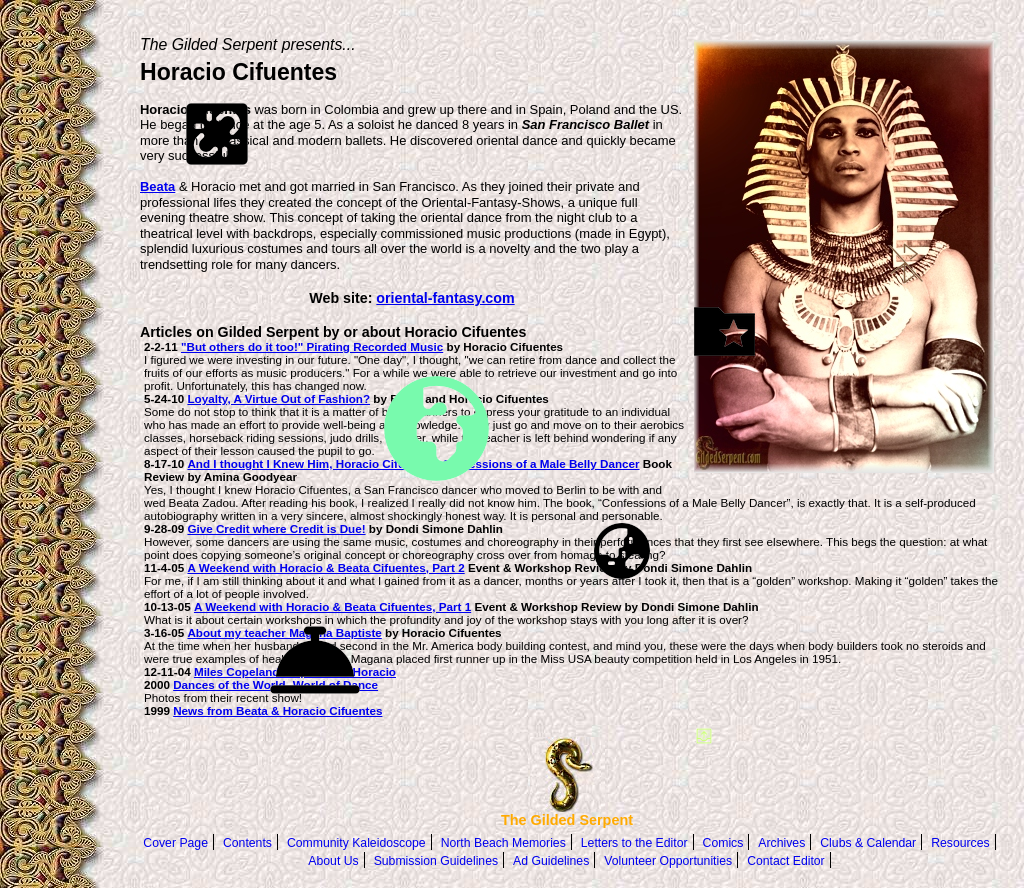  What do you see at coordinates (315, 660) in the screenshot?
I see `request concierge or front desk assistance` at bounding box center [315, 660].